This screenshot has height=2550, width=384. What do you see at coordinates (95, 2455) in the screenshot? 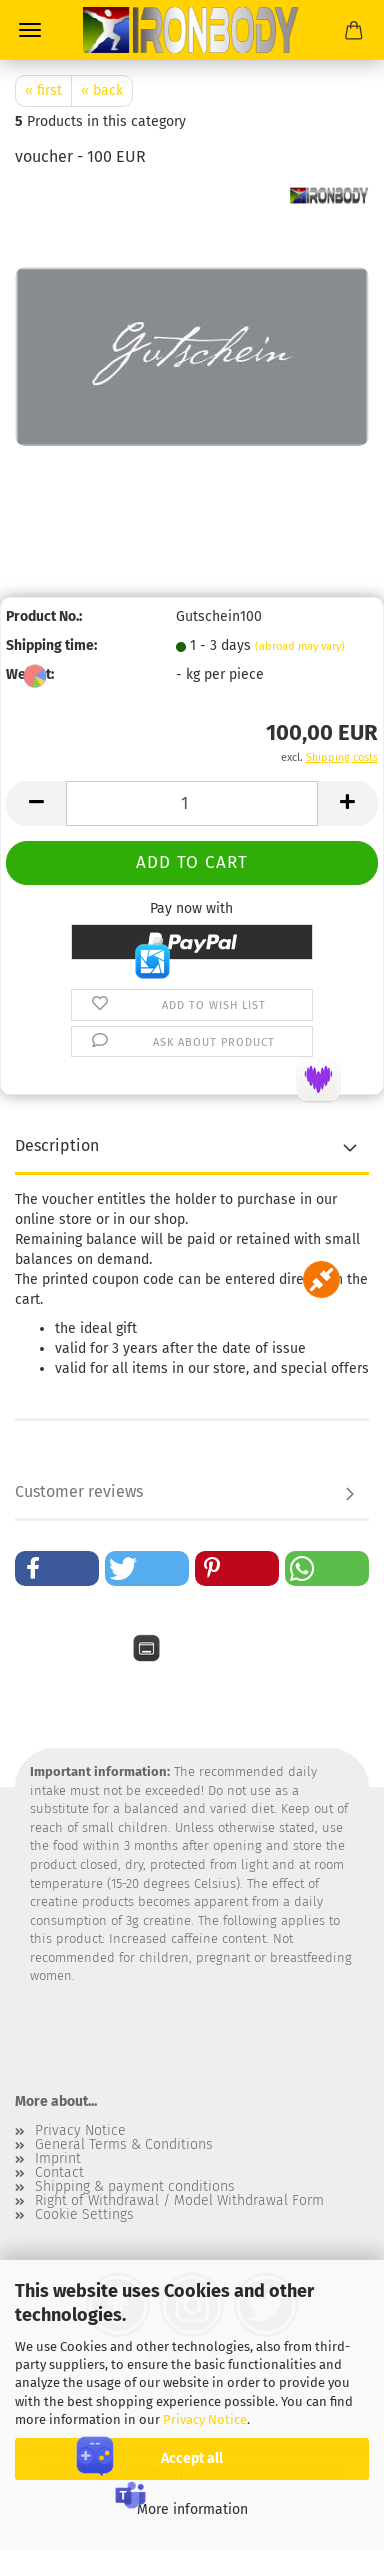
I see `open dissent messaging app` at bounding box center [95, 2455].